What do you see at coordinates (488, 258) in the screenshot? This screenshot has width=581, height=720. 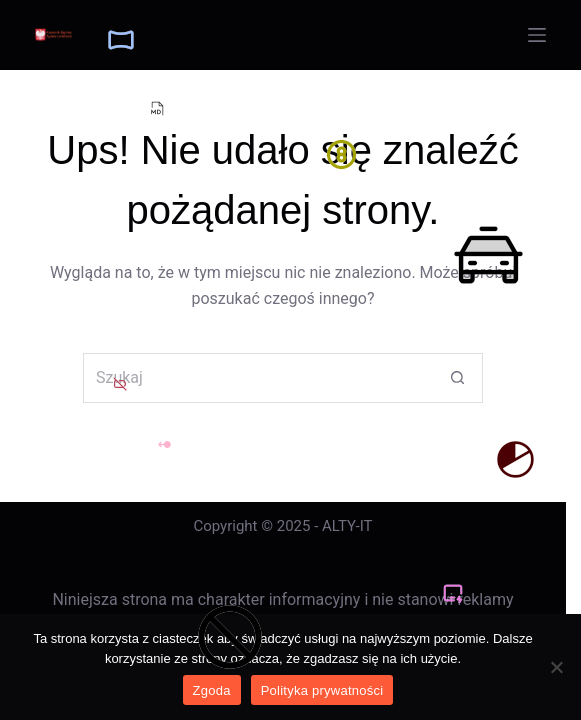 I see `indicates police or emergency services nearby` at bounding box center [488, 258].